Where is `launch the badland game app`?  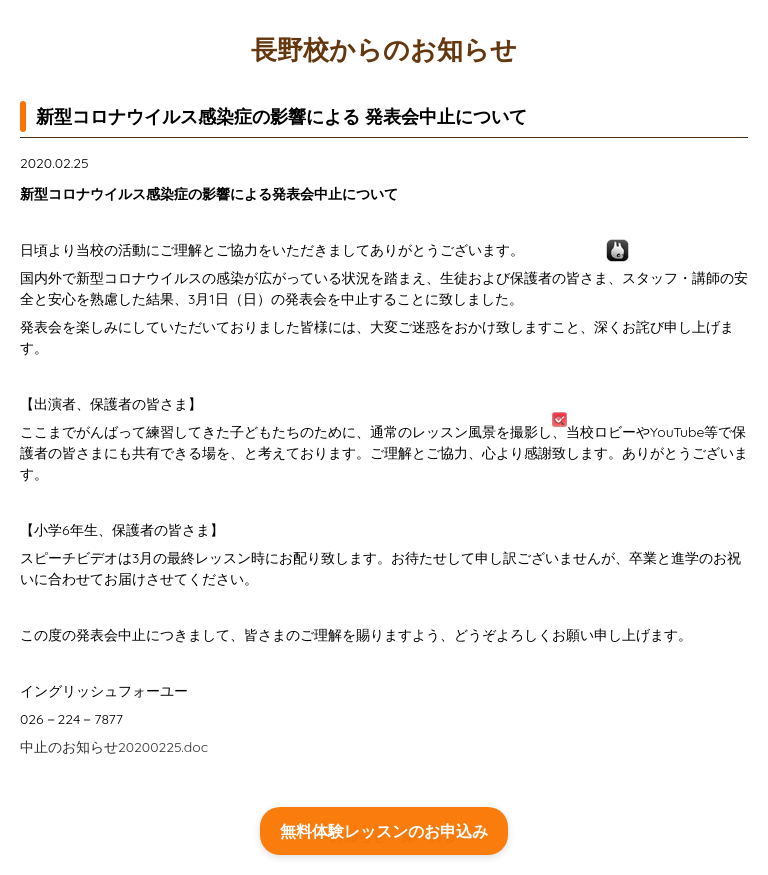 launch the badland game app is located at coordinates (617, 250).